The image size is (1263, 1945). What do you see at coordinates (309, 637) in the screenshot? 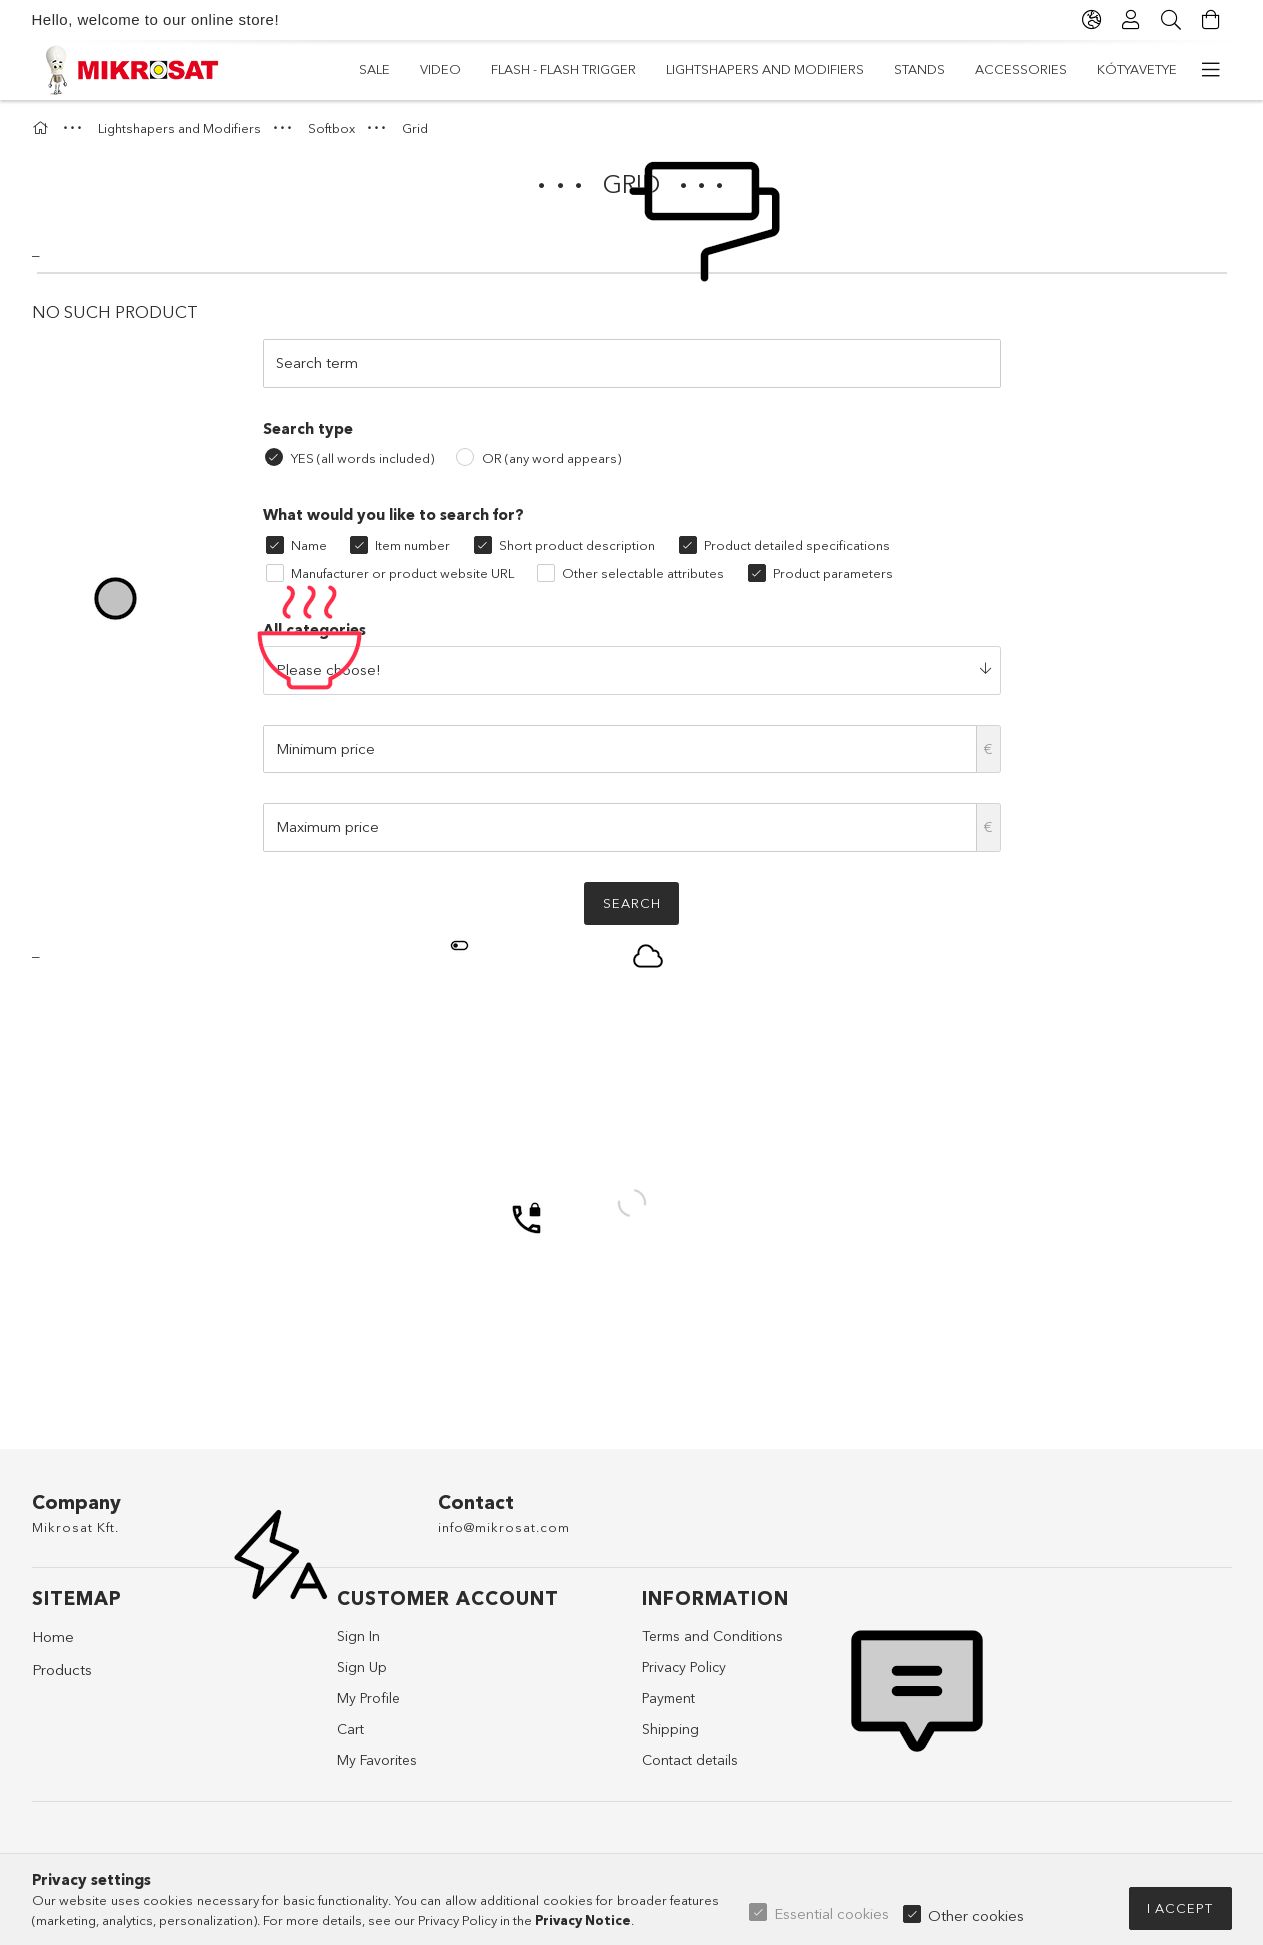
I see `view hot food or soup options` at bounding box center [309, 637].